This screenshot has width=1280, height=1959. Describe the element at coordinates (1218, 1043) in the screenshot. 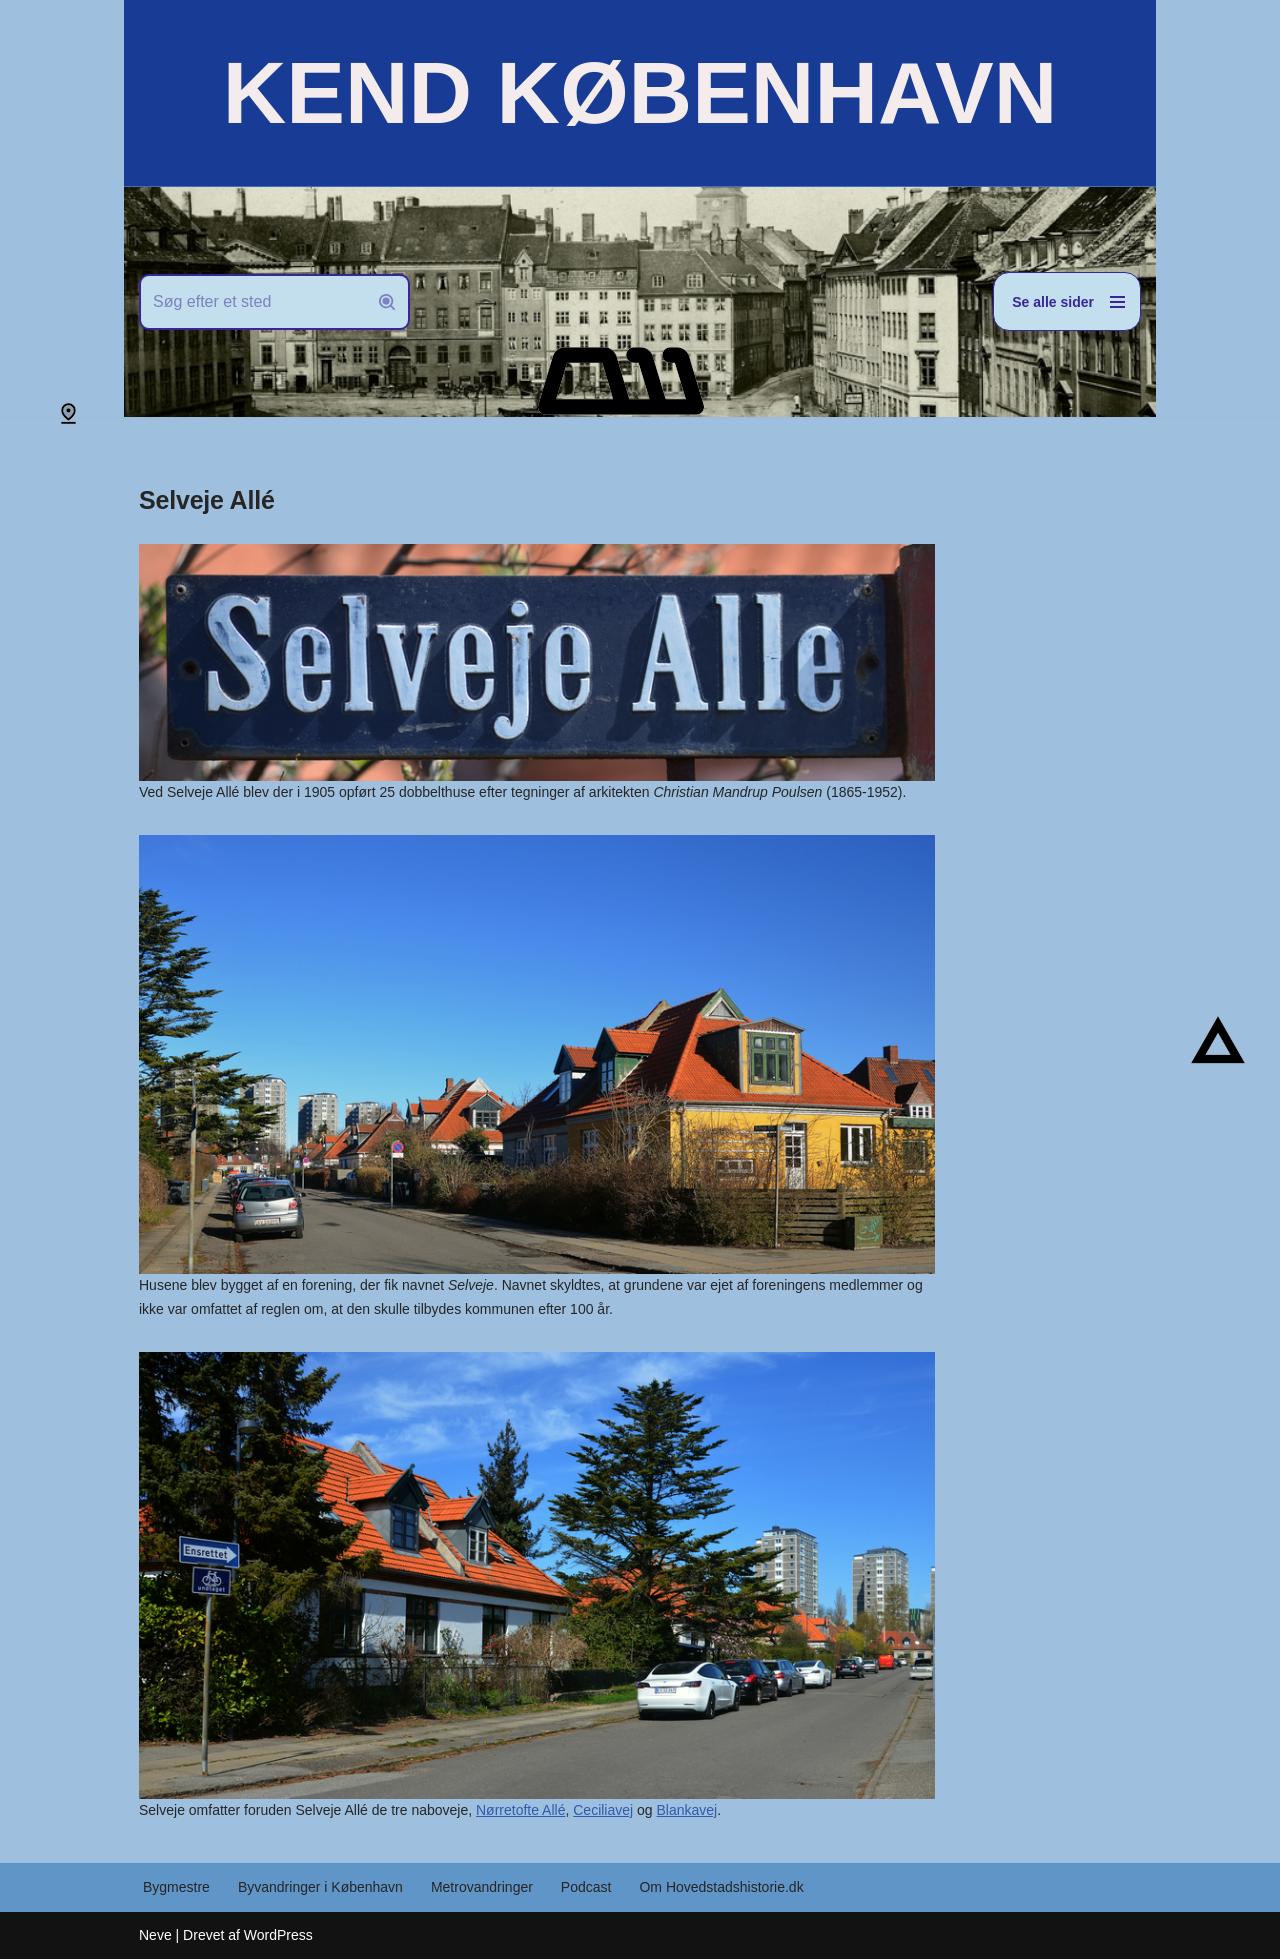

I see `unverified function breakpoint in debug mode` at that location.